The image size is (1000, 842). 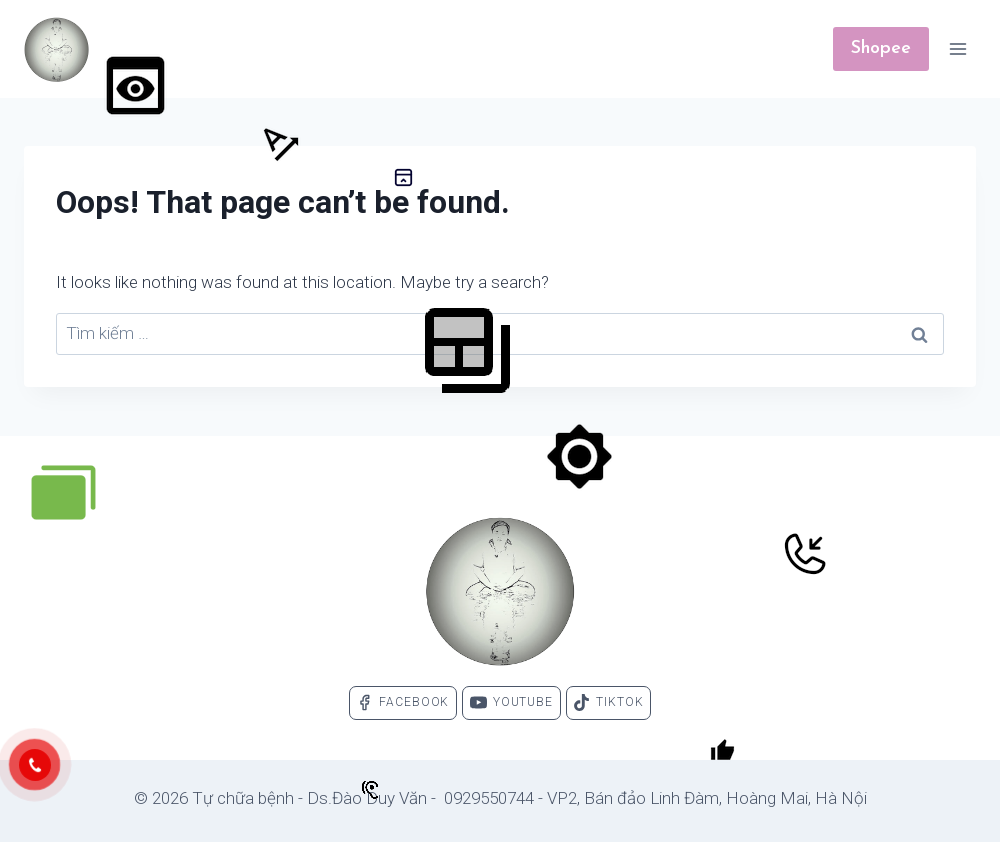 What do you see at coordinates (722, 750) in the screenshot?
I see `like or upvote this content` at bounding box center [722, 750].